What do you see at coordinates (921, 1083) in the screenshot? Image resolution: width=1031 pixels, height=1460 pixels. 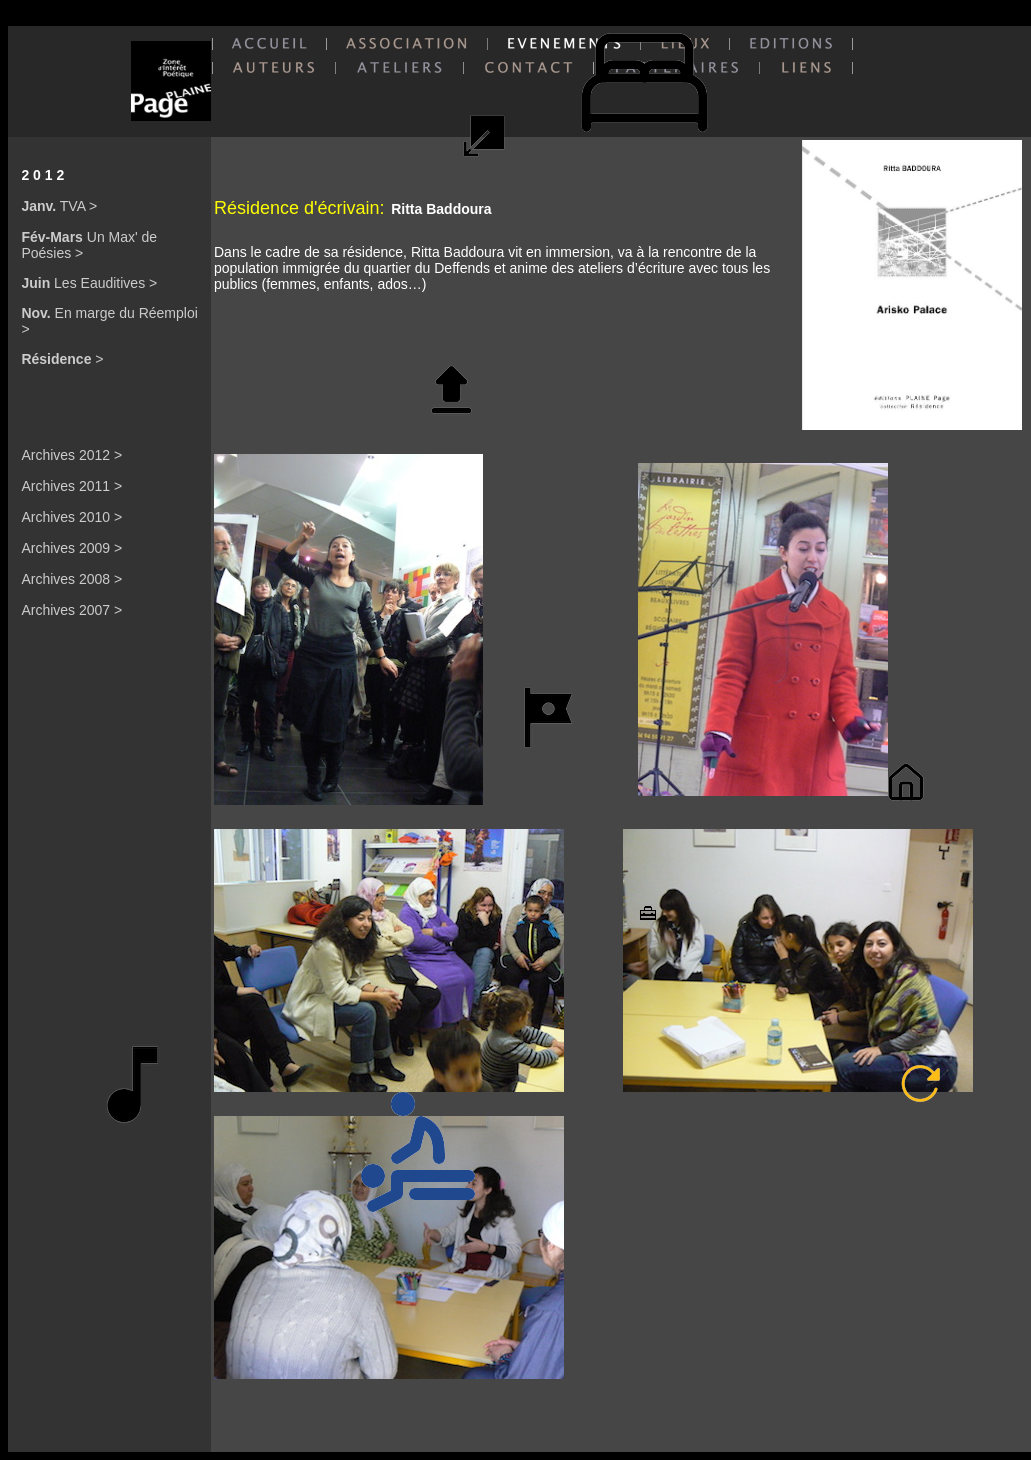 I see `refresh or reload the current page` at bounding box center [921, 1083].